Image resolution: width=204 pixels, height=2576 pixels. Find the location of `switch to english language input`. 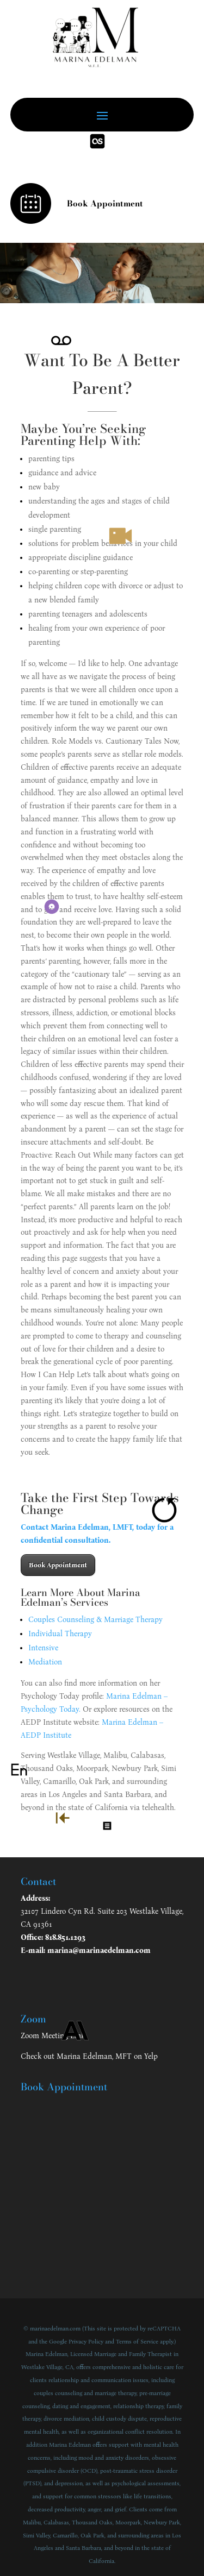

switch to english language input is located at coordinates (18, 1769).